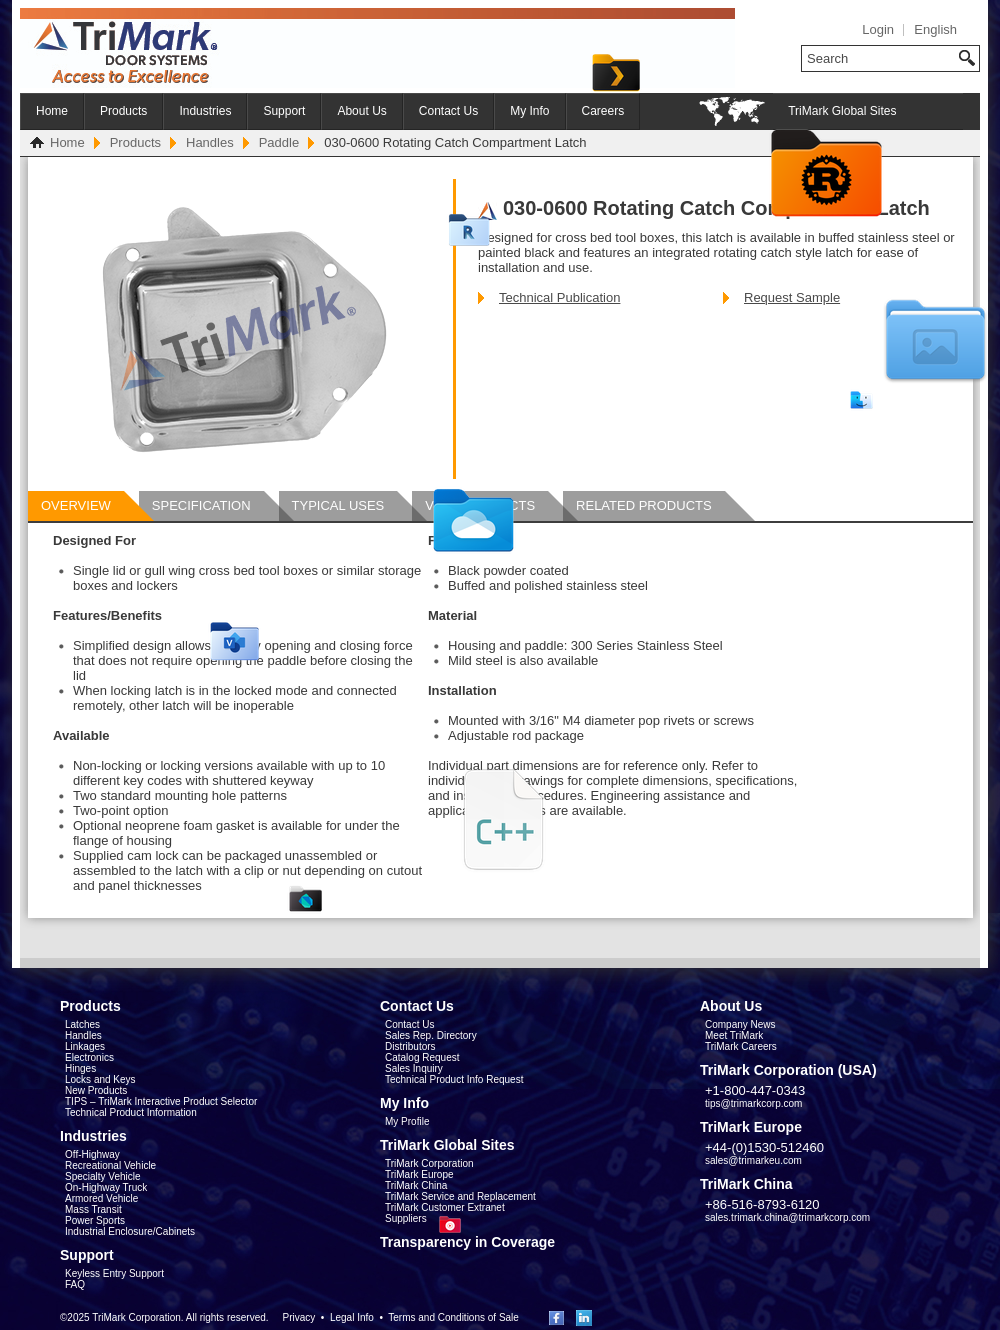  I want to click on open finder to browse files and folders, so click(861, 400).